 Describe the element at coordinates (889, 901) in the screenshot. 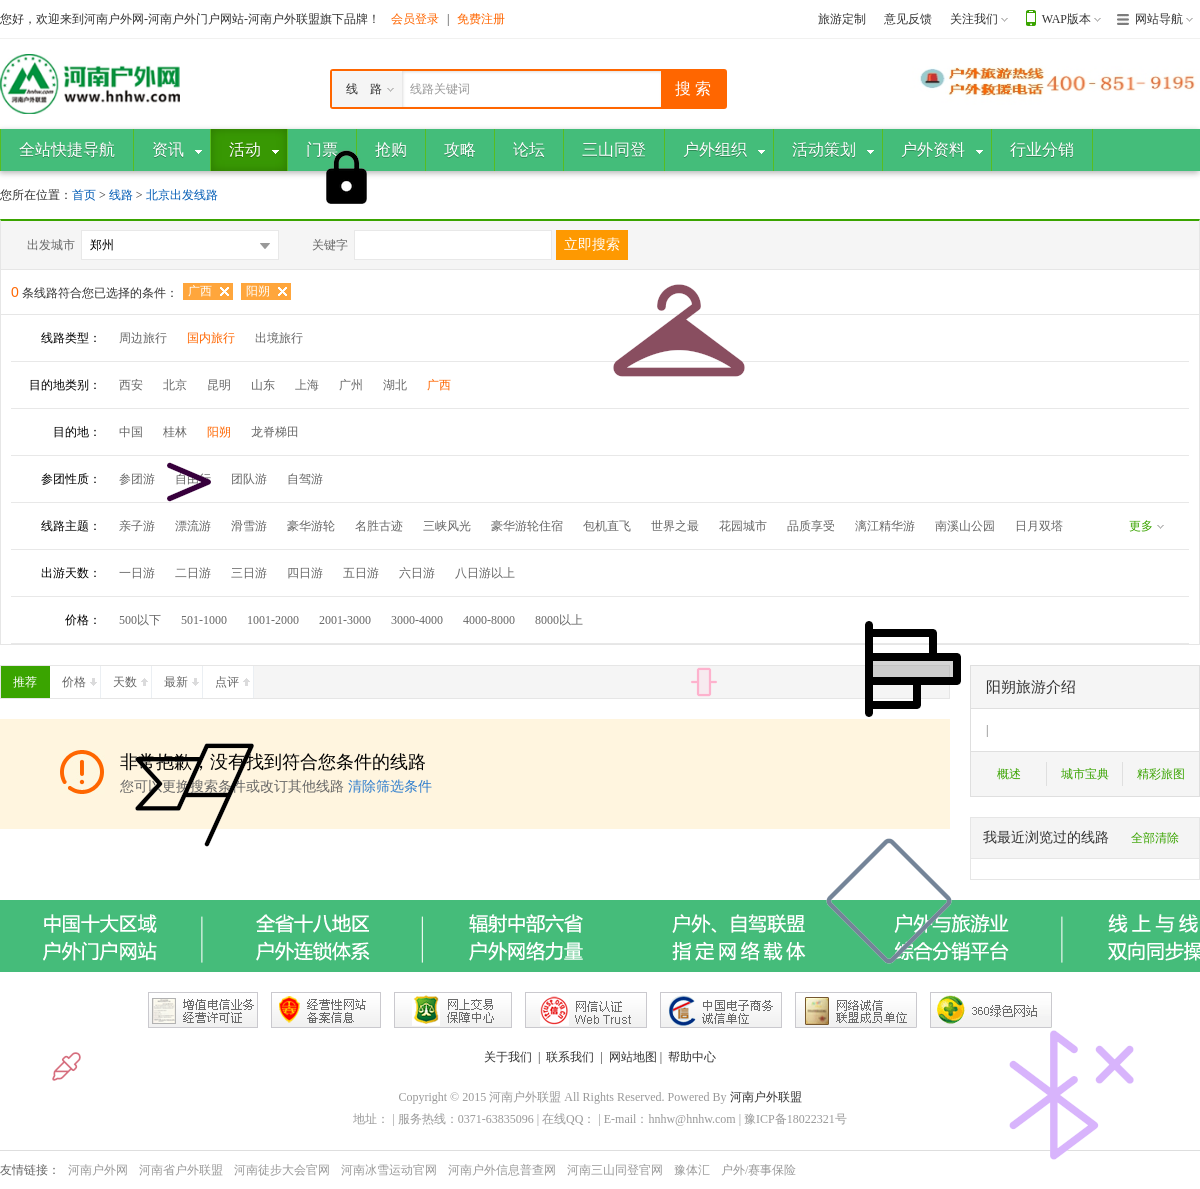

I see `indicates premium or exclusive content` at that location.